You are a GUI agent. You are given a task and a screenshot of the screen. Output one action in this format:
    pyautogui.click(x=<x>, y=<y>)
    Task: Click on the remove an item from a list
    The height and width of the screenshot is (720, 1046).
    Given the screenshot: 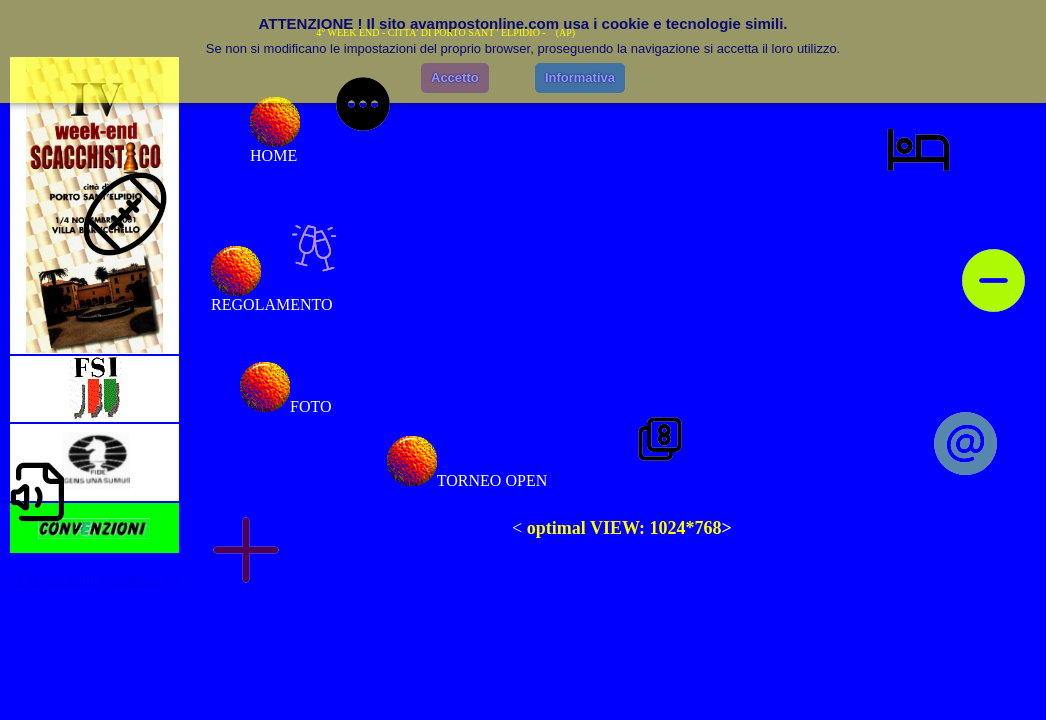 What is the action you would take?
    pyautogui.click(x=993, y=280)
    